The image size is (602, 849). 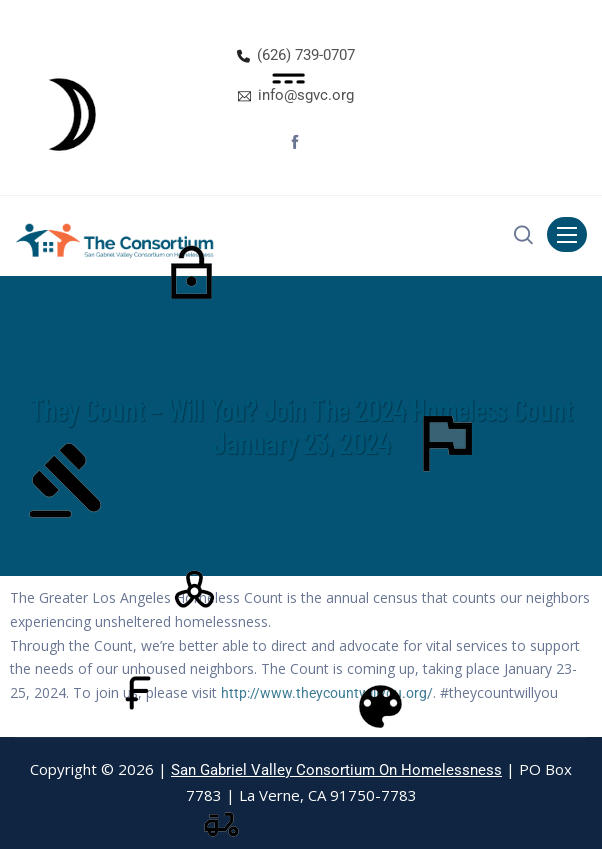 I want to click on unlock a secured item or feature, so click(x=191, y=273).